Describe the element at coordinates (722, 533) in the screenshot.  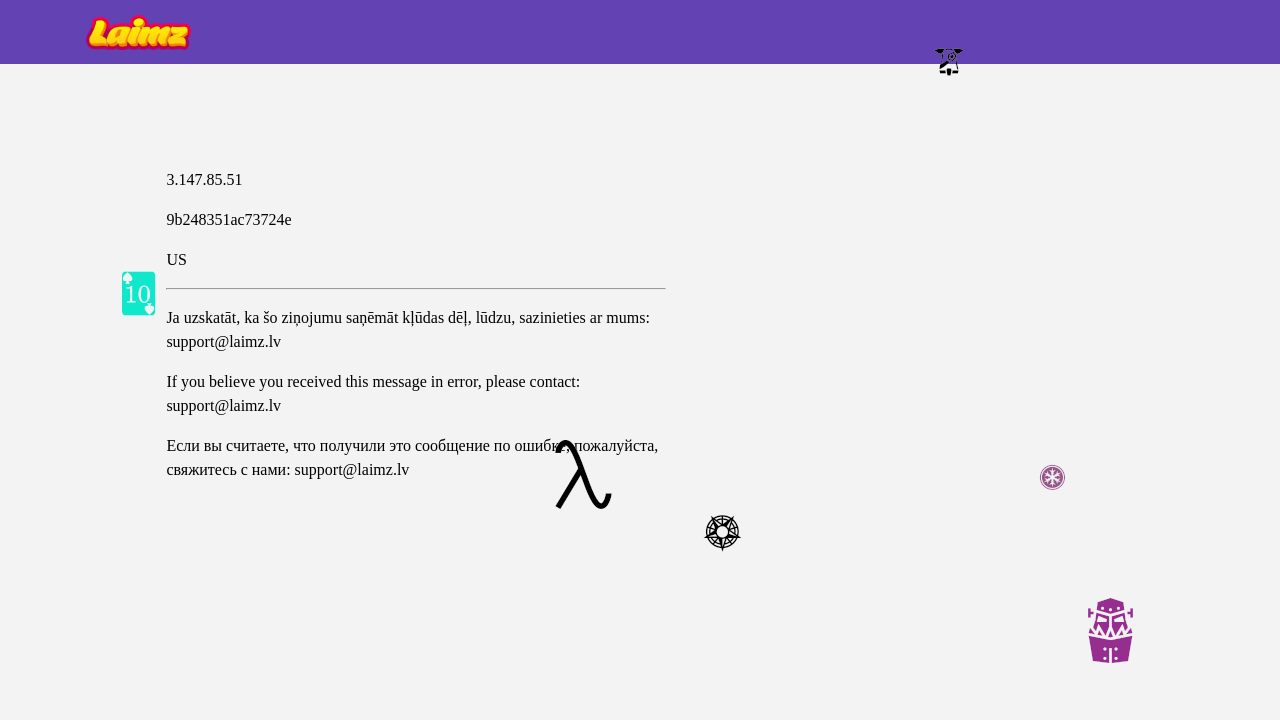
I see `indicates occult or mystical game element` at that location.